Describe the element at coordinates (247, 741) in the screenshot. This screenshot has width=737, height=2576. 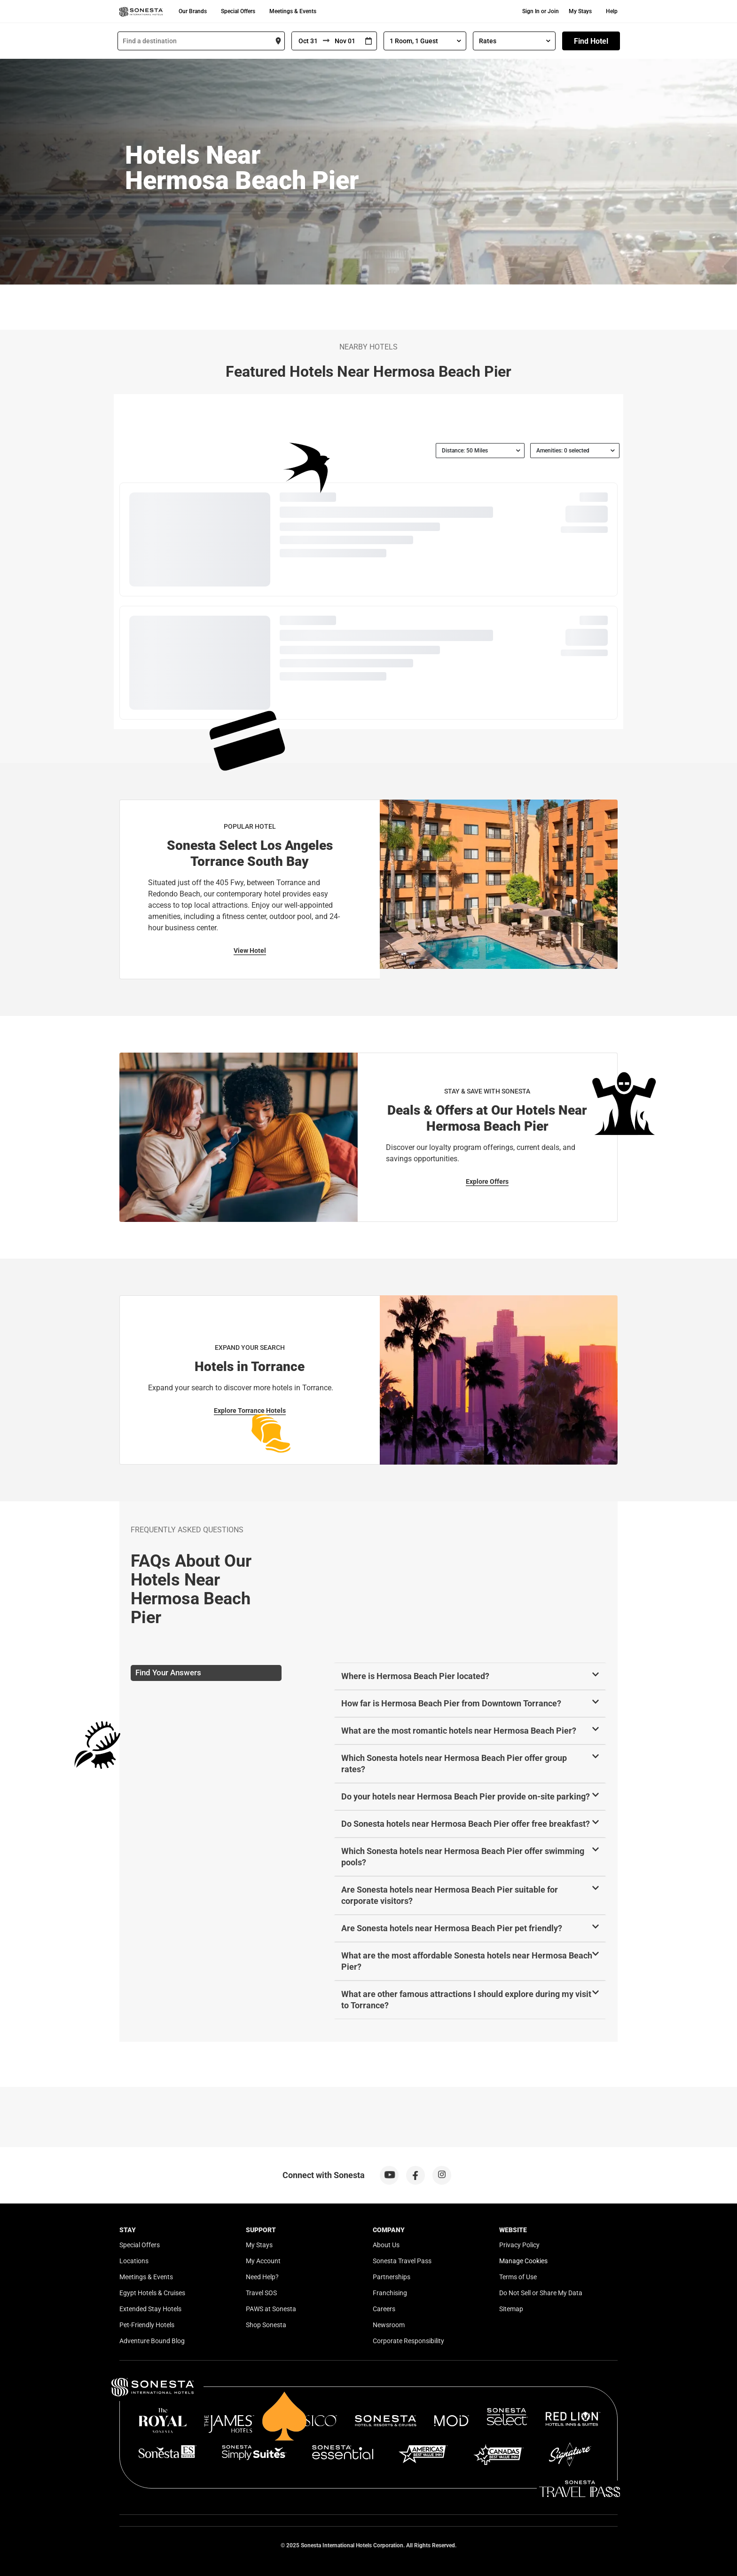
I see `swipe or tap your card to pay` at that location.